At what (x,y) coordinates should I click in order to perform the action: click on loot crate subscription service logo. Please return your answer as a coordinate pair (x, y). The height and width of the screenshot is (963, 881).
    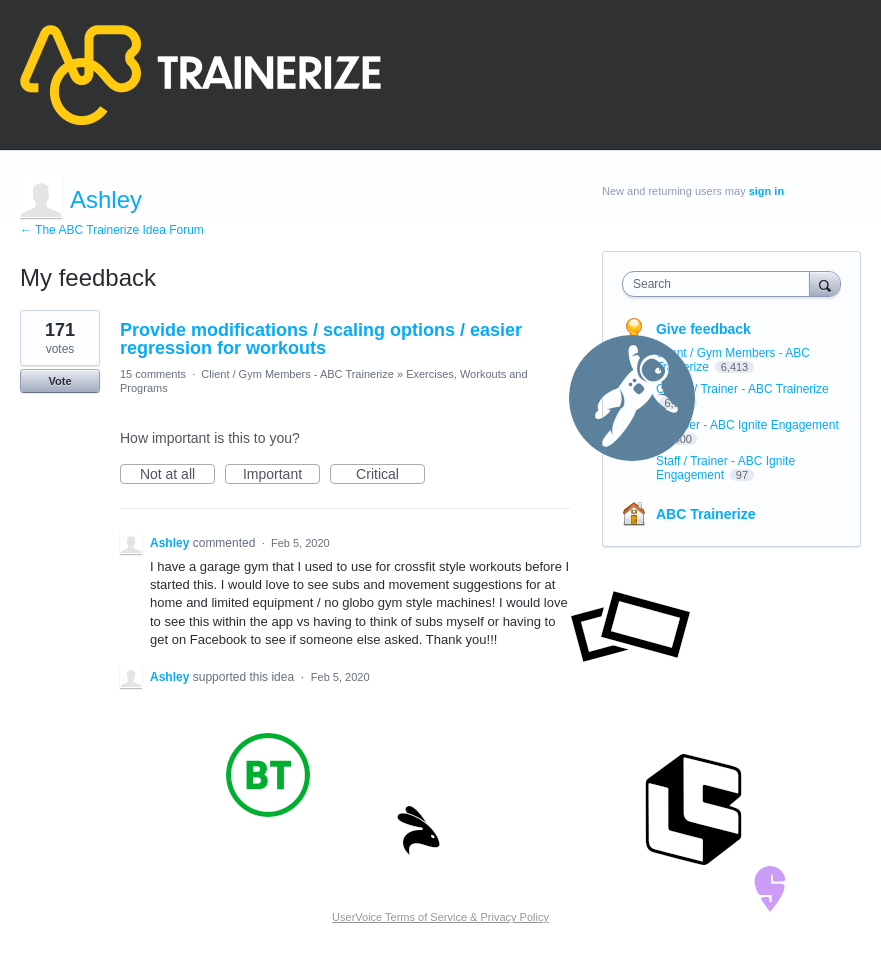
    Looking at the image, I should click on (693, 809).